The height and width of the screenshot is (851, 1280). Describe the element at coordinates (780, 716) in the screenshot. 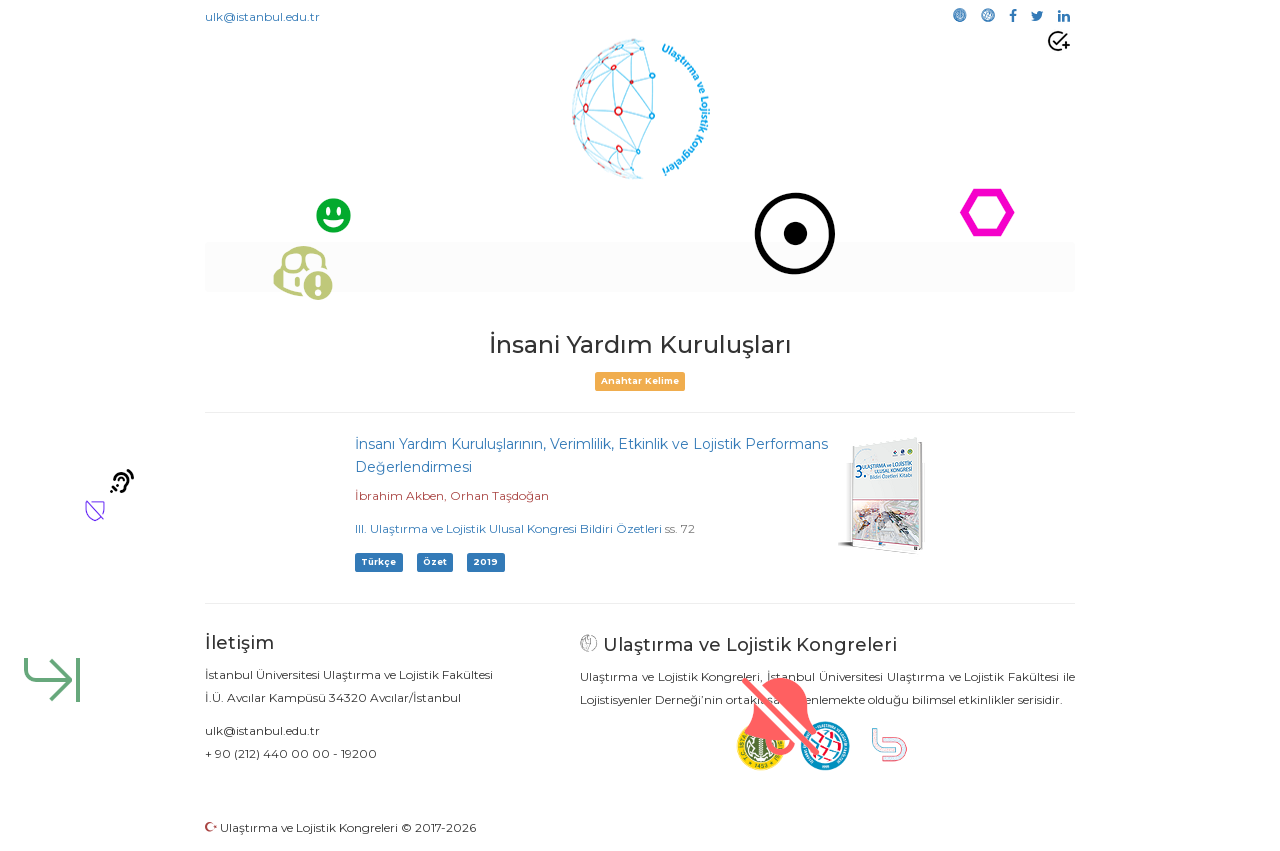

I see `mute notifications` at that location.